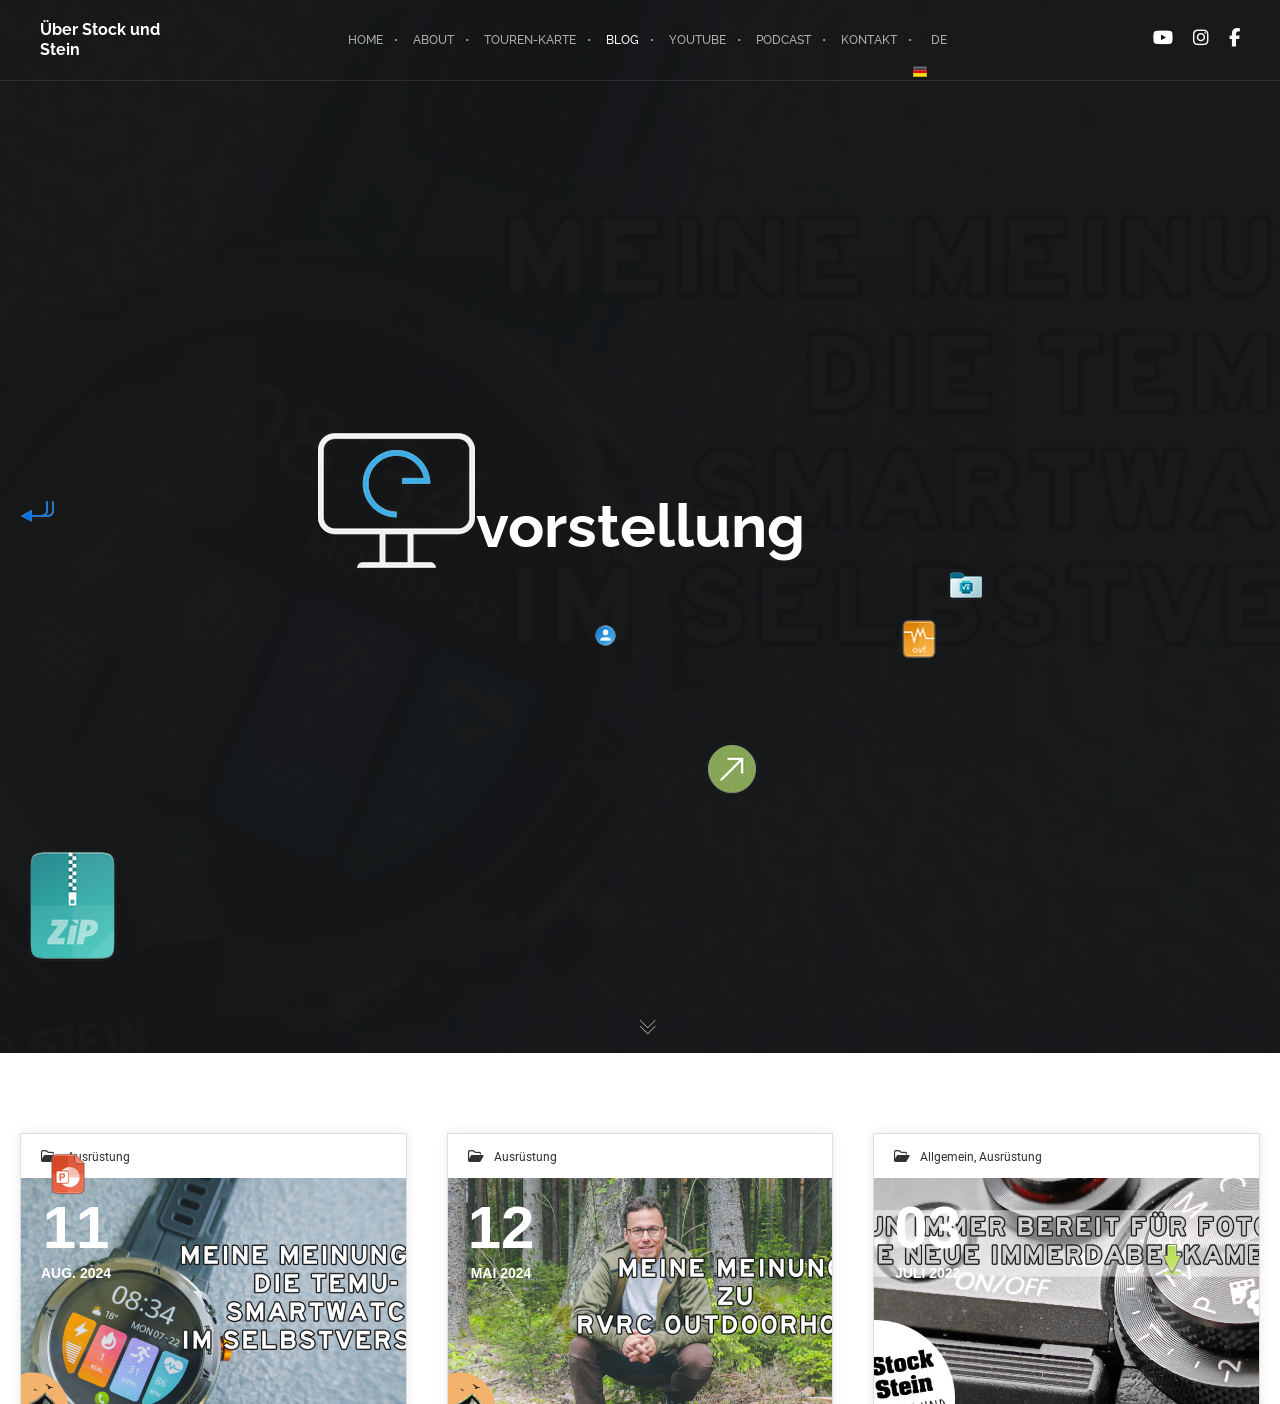  Describe the element at coordinates (396, 500) in the screenshot. I see `rotate display clockwise` at that location.